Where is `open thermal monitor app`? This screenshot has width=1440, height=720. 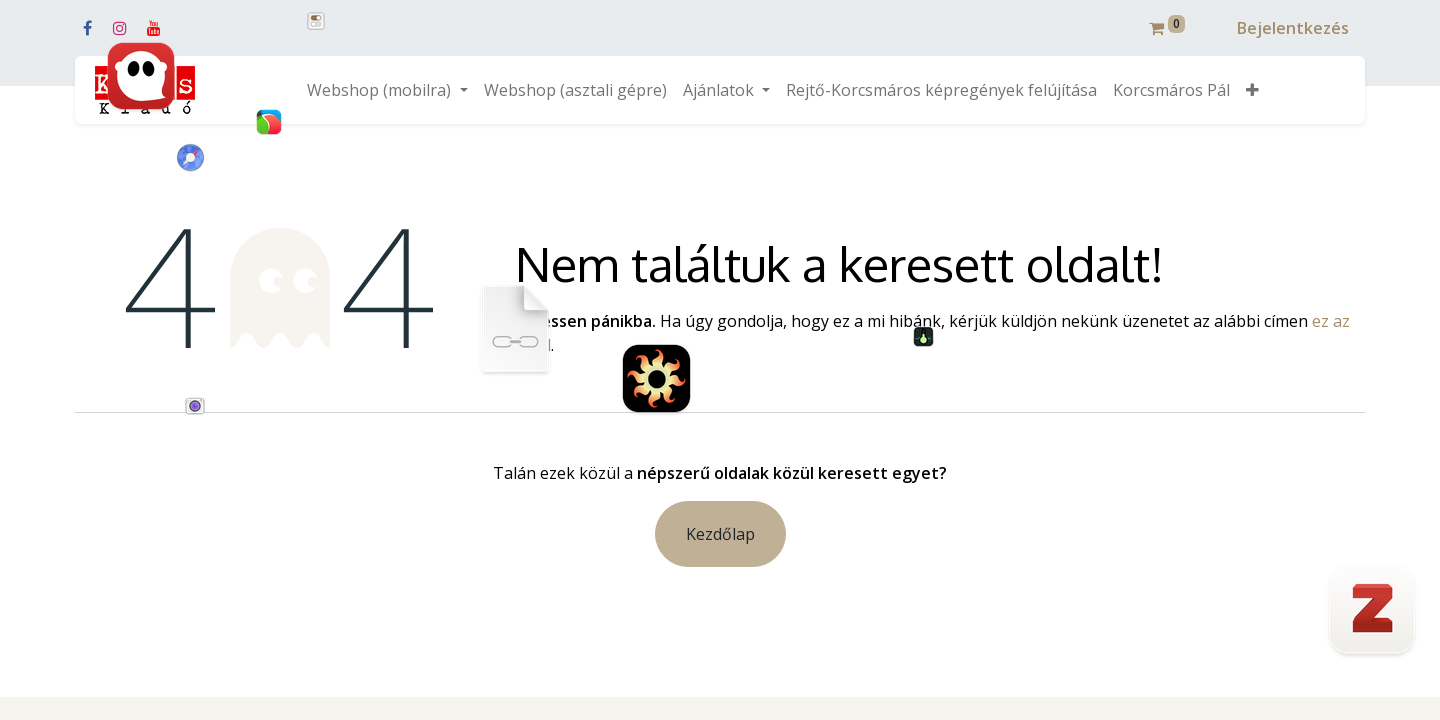 open thermal monitor app is located at coordinates (923, 336).